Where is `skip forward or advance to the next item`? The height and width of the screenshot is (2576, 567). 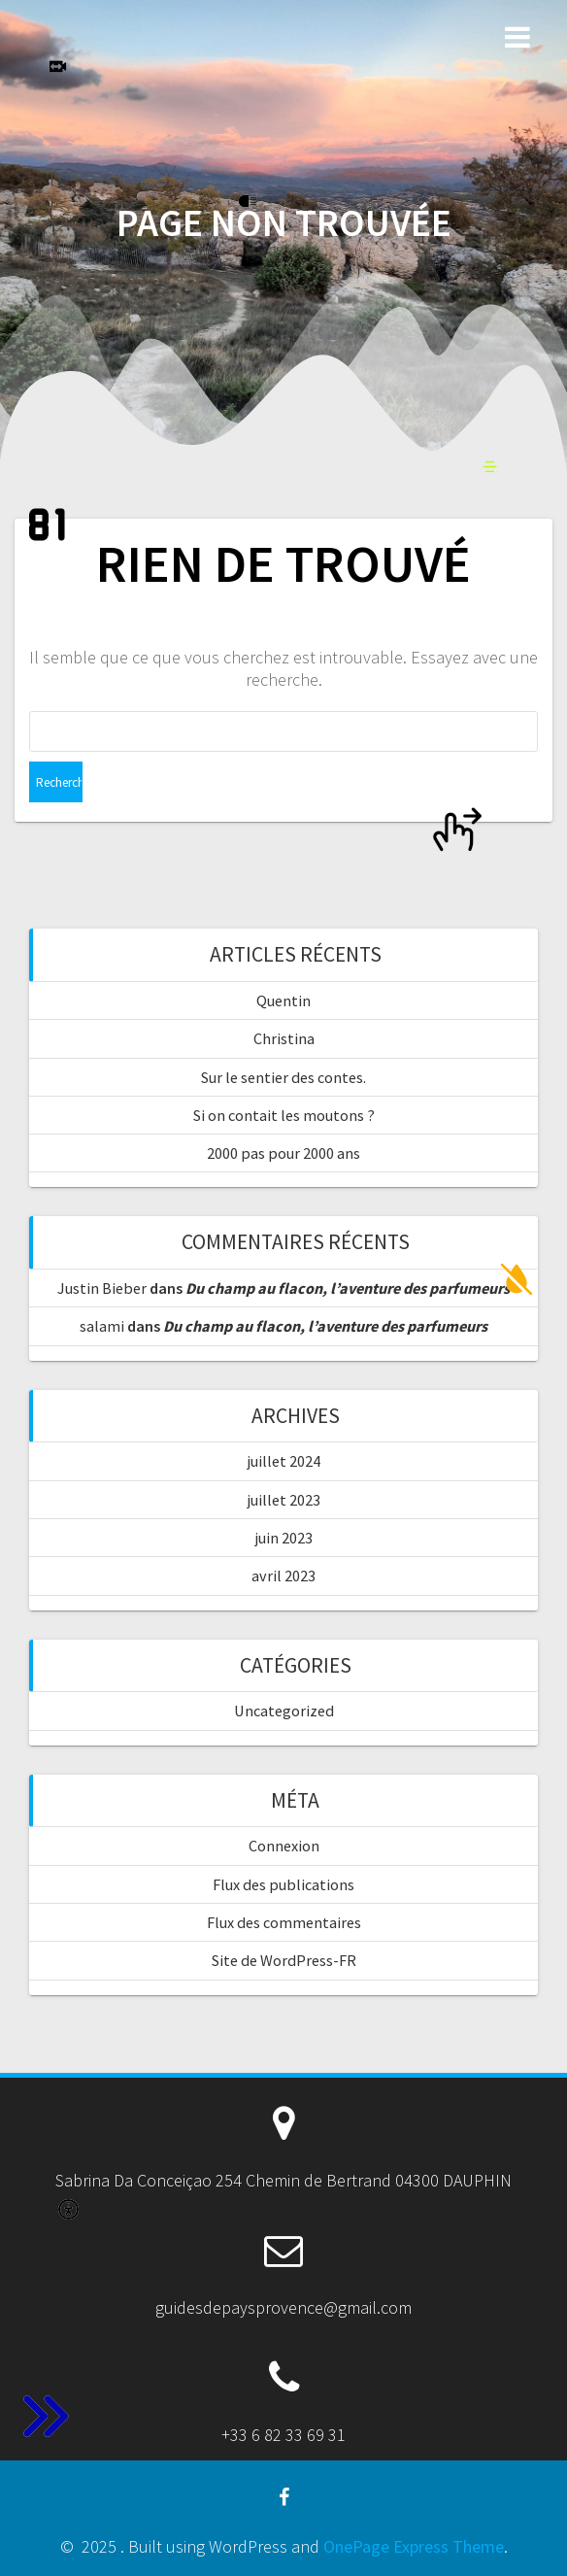
skip forward or advance to the next item is located at coordinates (44, 2416).